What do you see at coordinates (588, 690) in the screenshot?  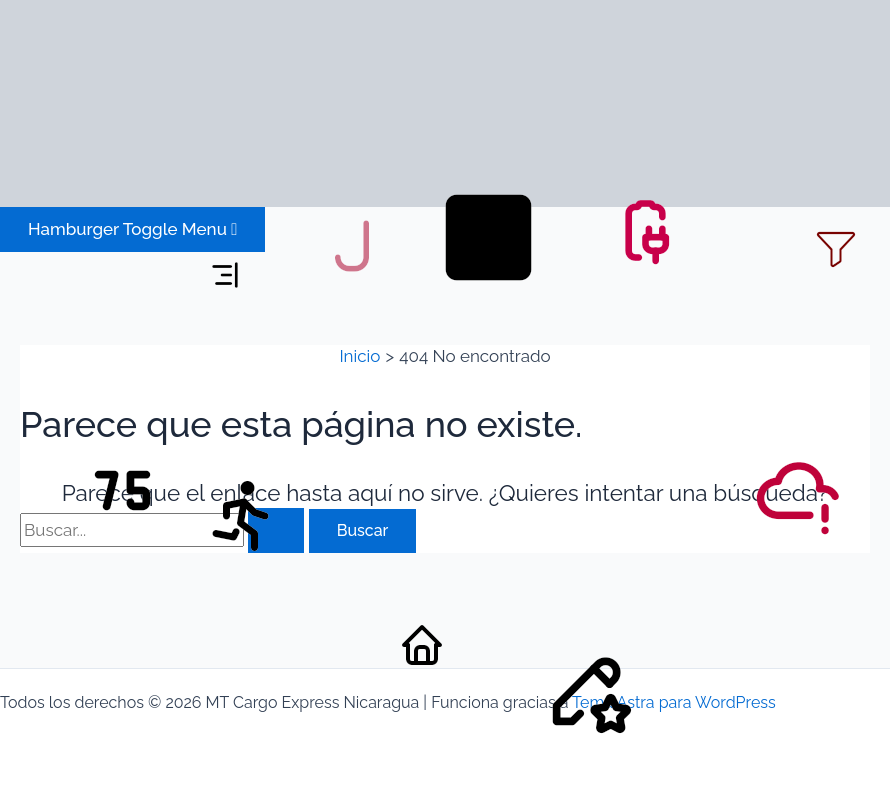 I see `rate or review your edits` at bounding box center [588, 690].